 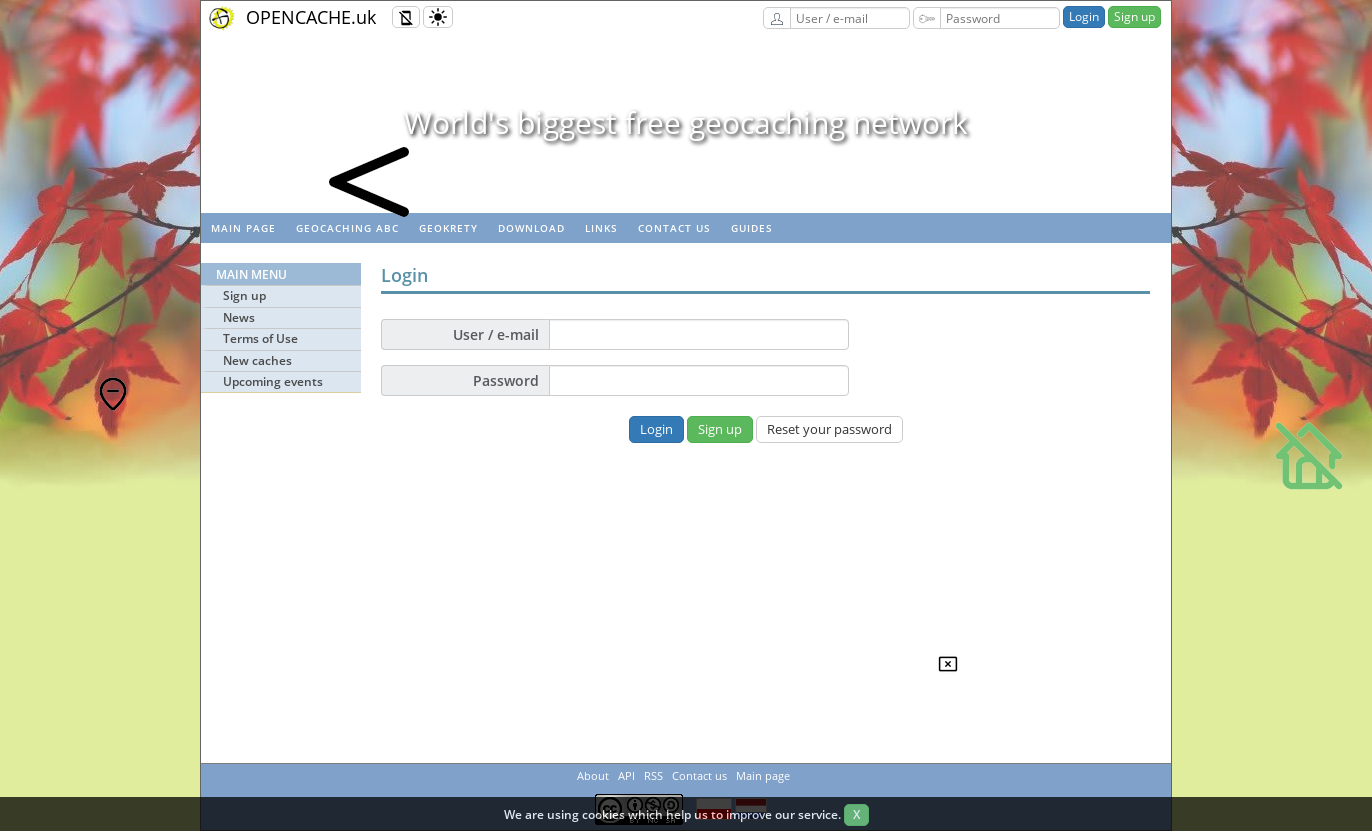 I want to click on remove a saved location, so click(x=113, y=394).